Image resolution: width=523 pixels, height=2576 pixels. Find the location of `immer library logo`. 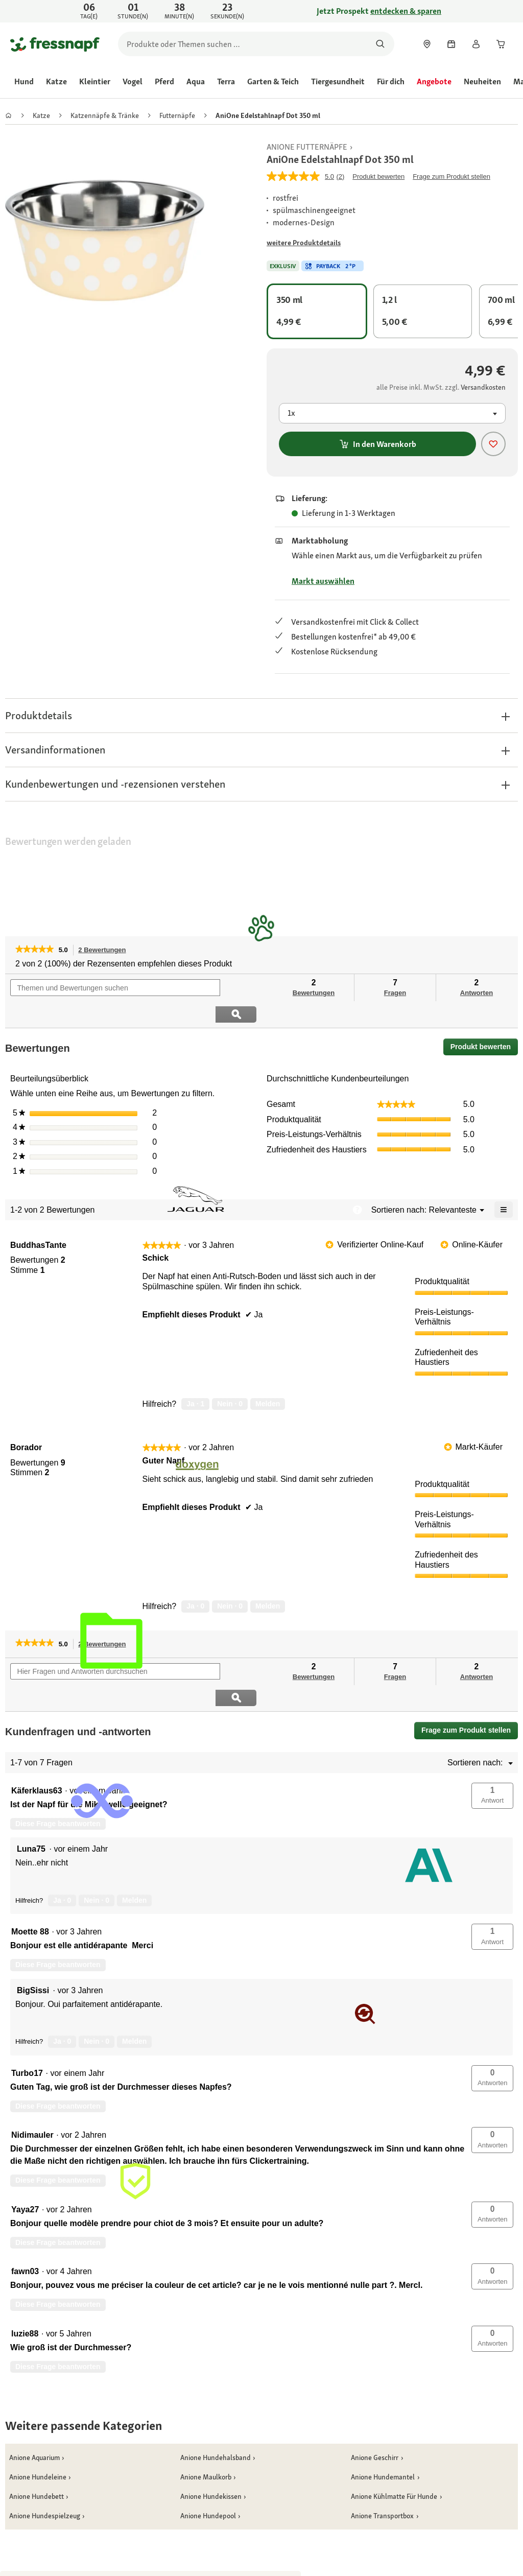

immer library logo is located at coordinates (102, 1801).